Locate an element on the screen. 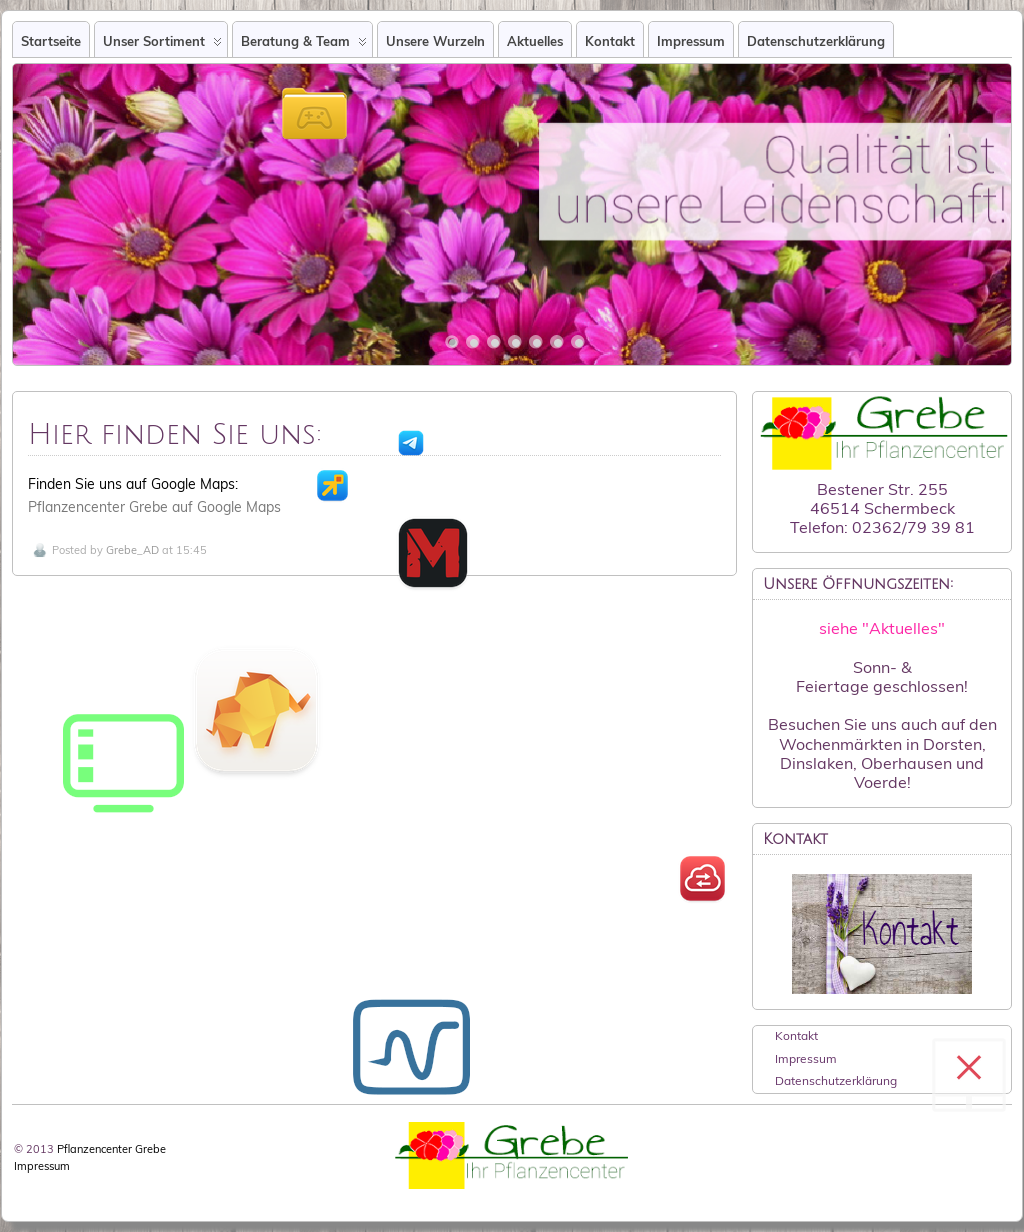 Image resolution: width=1024 pixels, height=1232 pixels. open your games folder is located at coordinates (314, 113).